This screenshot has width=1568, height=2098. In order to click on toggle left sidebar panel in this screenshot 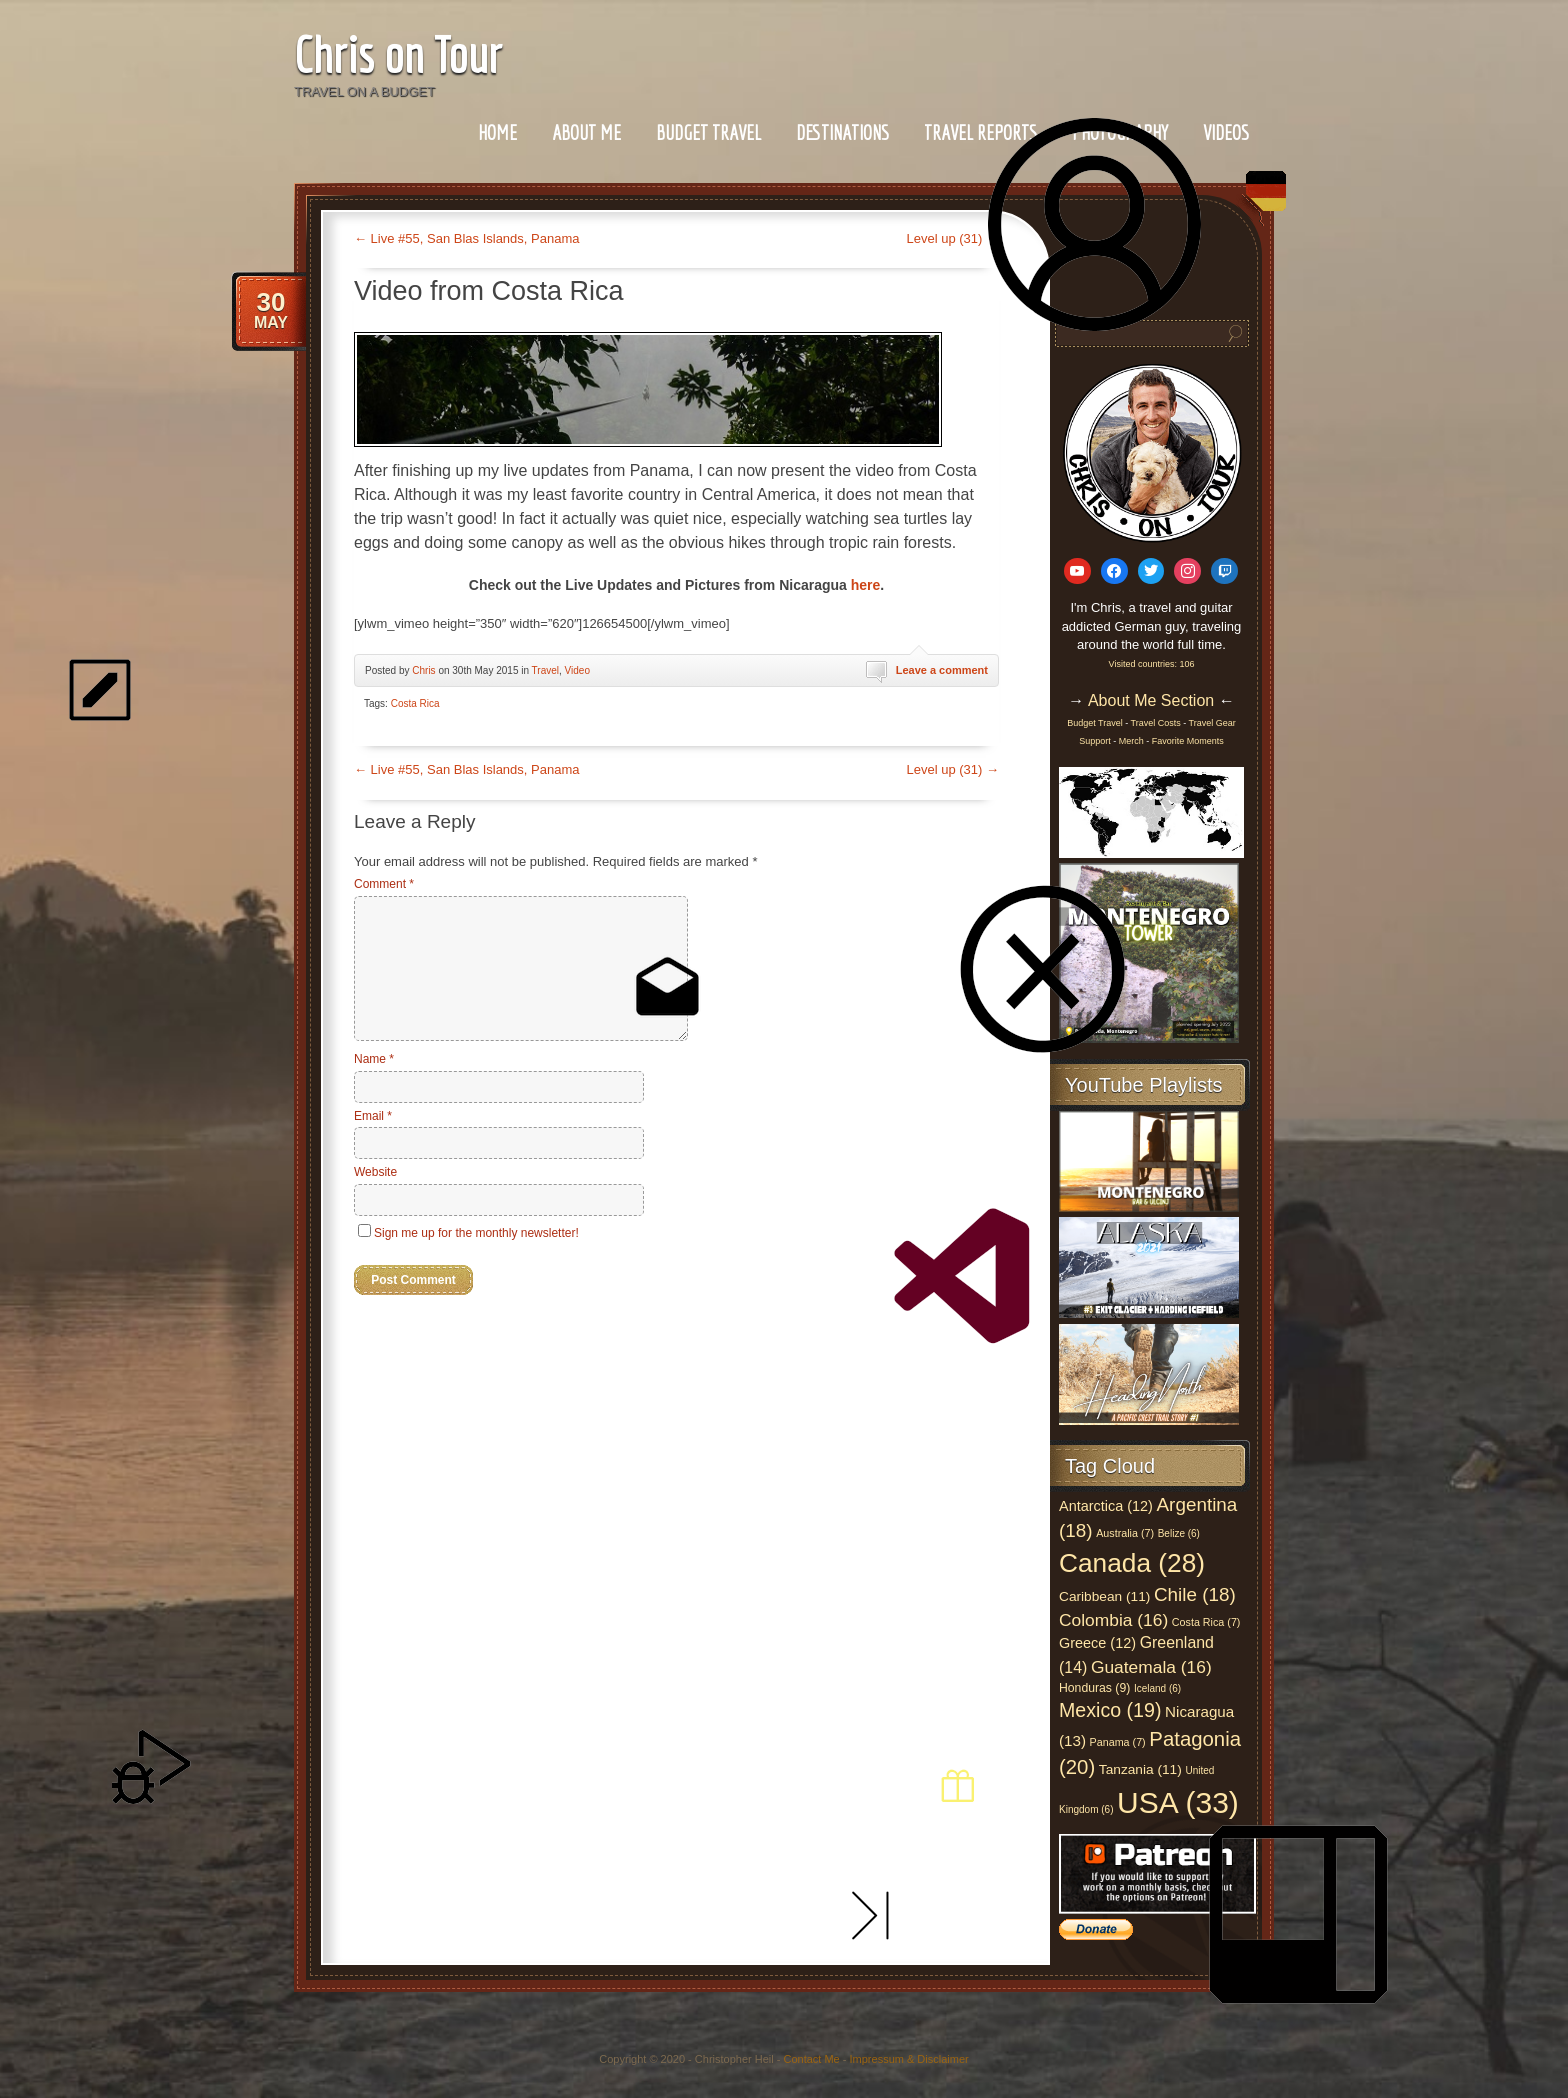, I will do `click(1298, 1914)`.